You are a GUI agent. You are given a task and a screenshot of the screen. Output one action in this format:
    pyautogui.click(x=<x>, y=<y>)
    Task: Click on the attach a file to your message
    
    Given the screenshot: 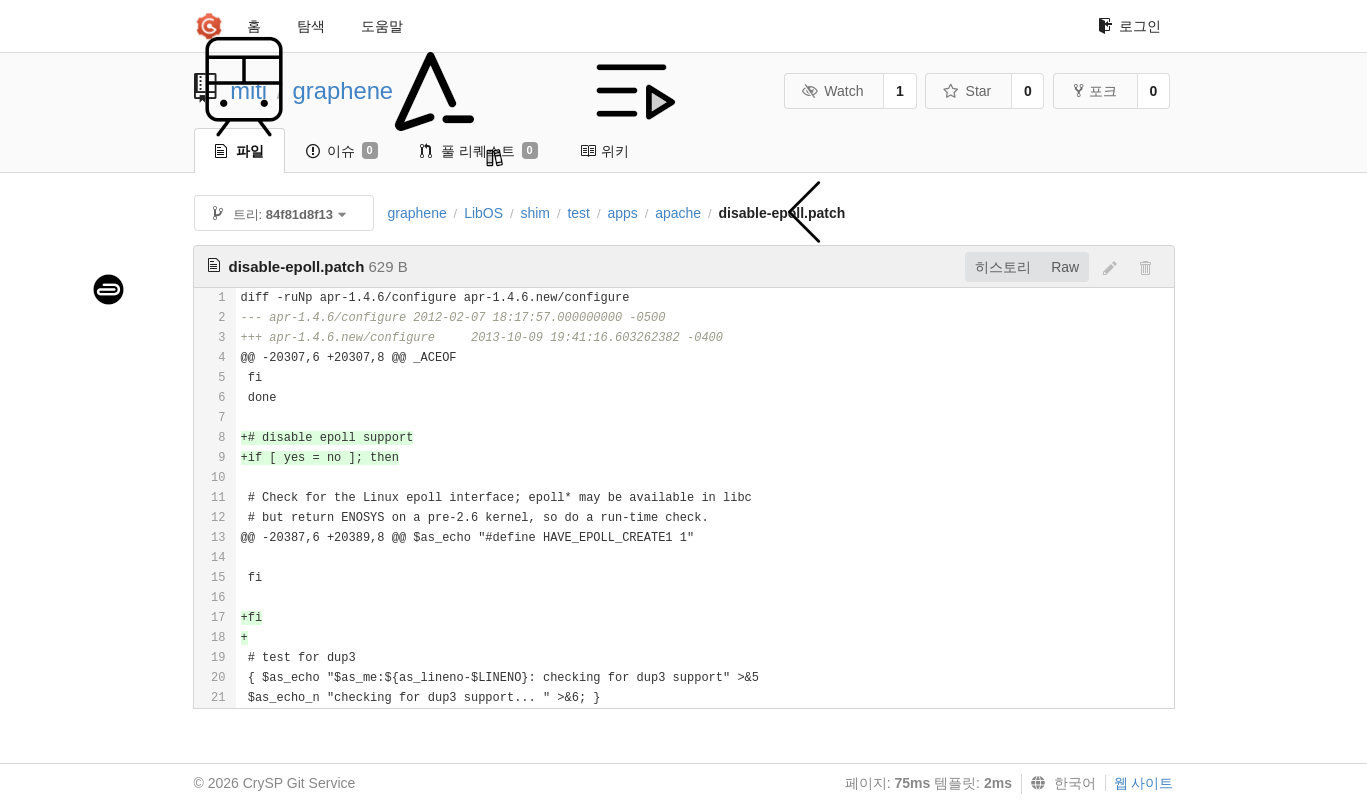 What is the action you would take?
    pyautogui.click(x=108, y=289)
    